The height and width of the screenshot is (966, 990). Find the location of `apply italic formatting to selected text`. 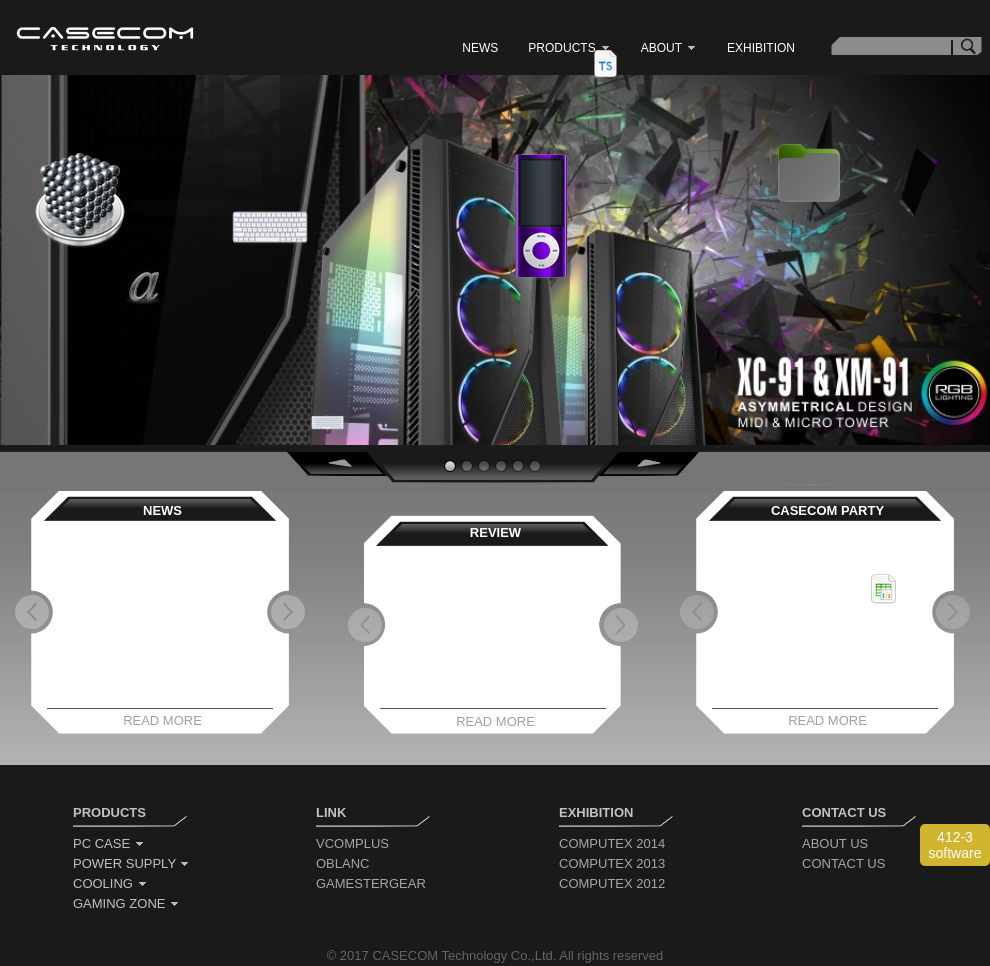

apply italic formatting to selected text is located at coordinates (145, 287).